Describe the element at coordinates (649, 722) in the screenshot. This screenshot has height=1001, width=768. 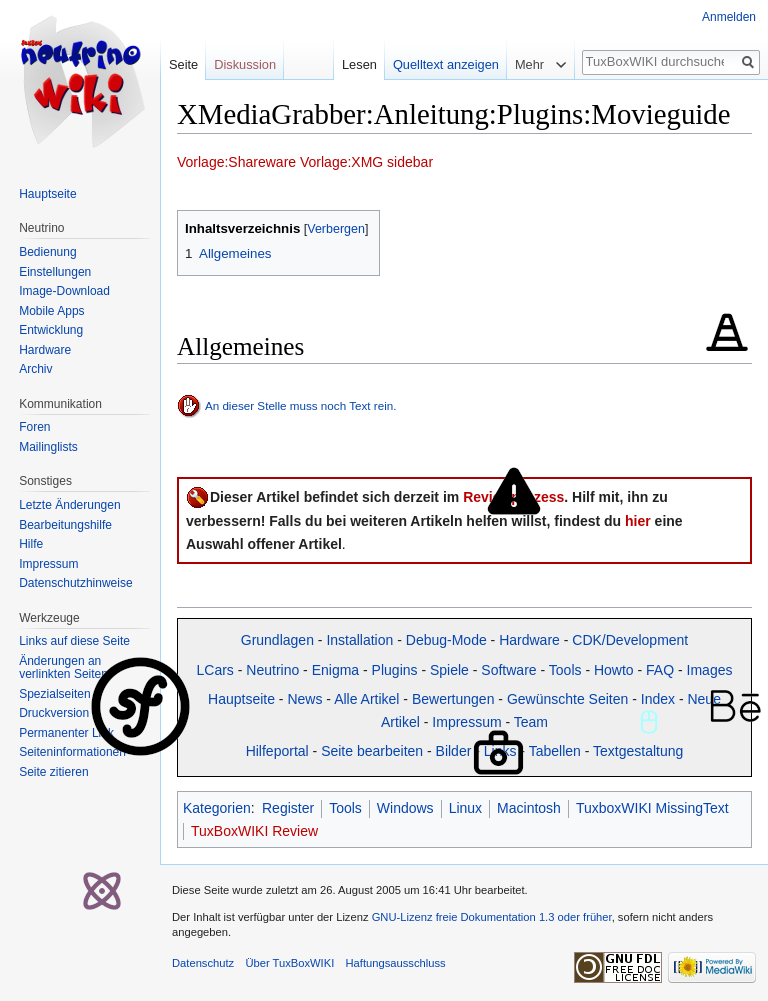
I see `indicates mouse input device connected` at that location.